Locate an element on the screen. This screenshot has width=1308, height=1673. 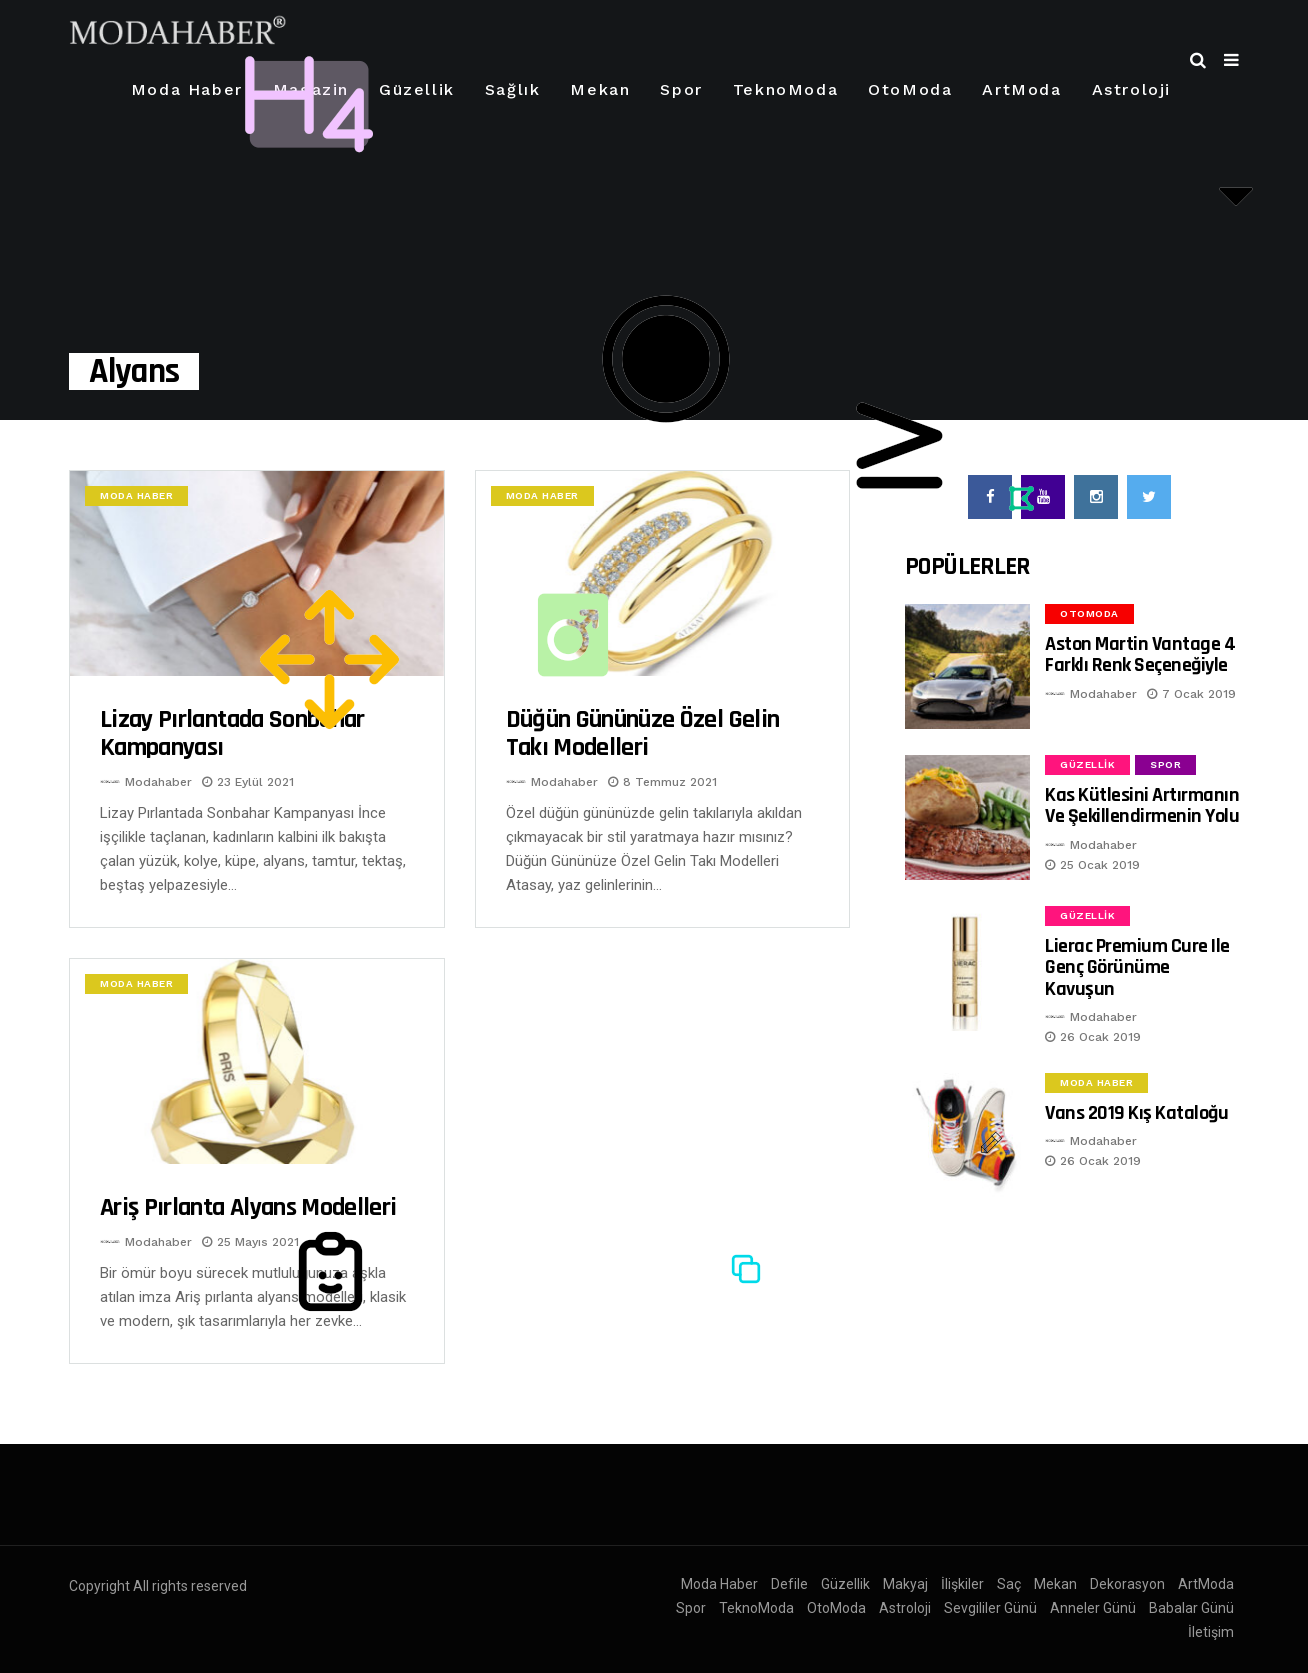
format text as heading level 4 is located at coordinates (300, 102).